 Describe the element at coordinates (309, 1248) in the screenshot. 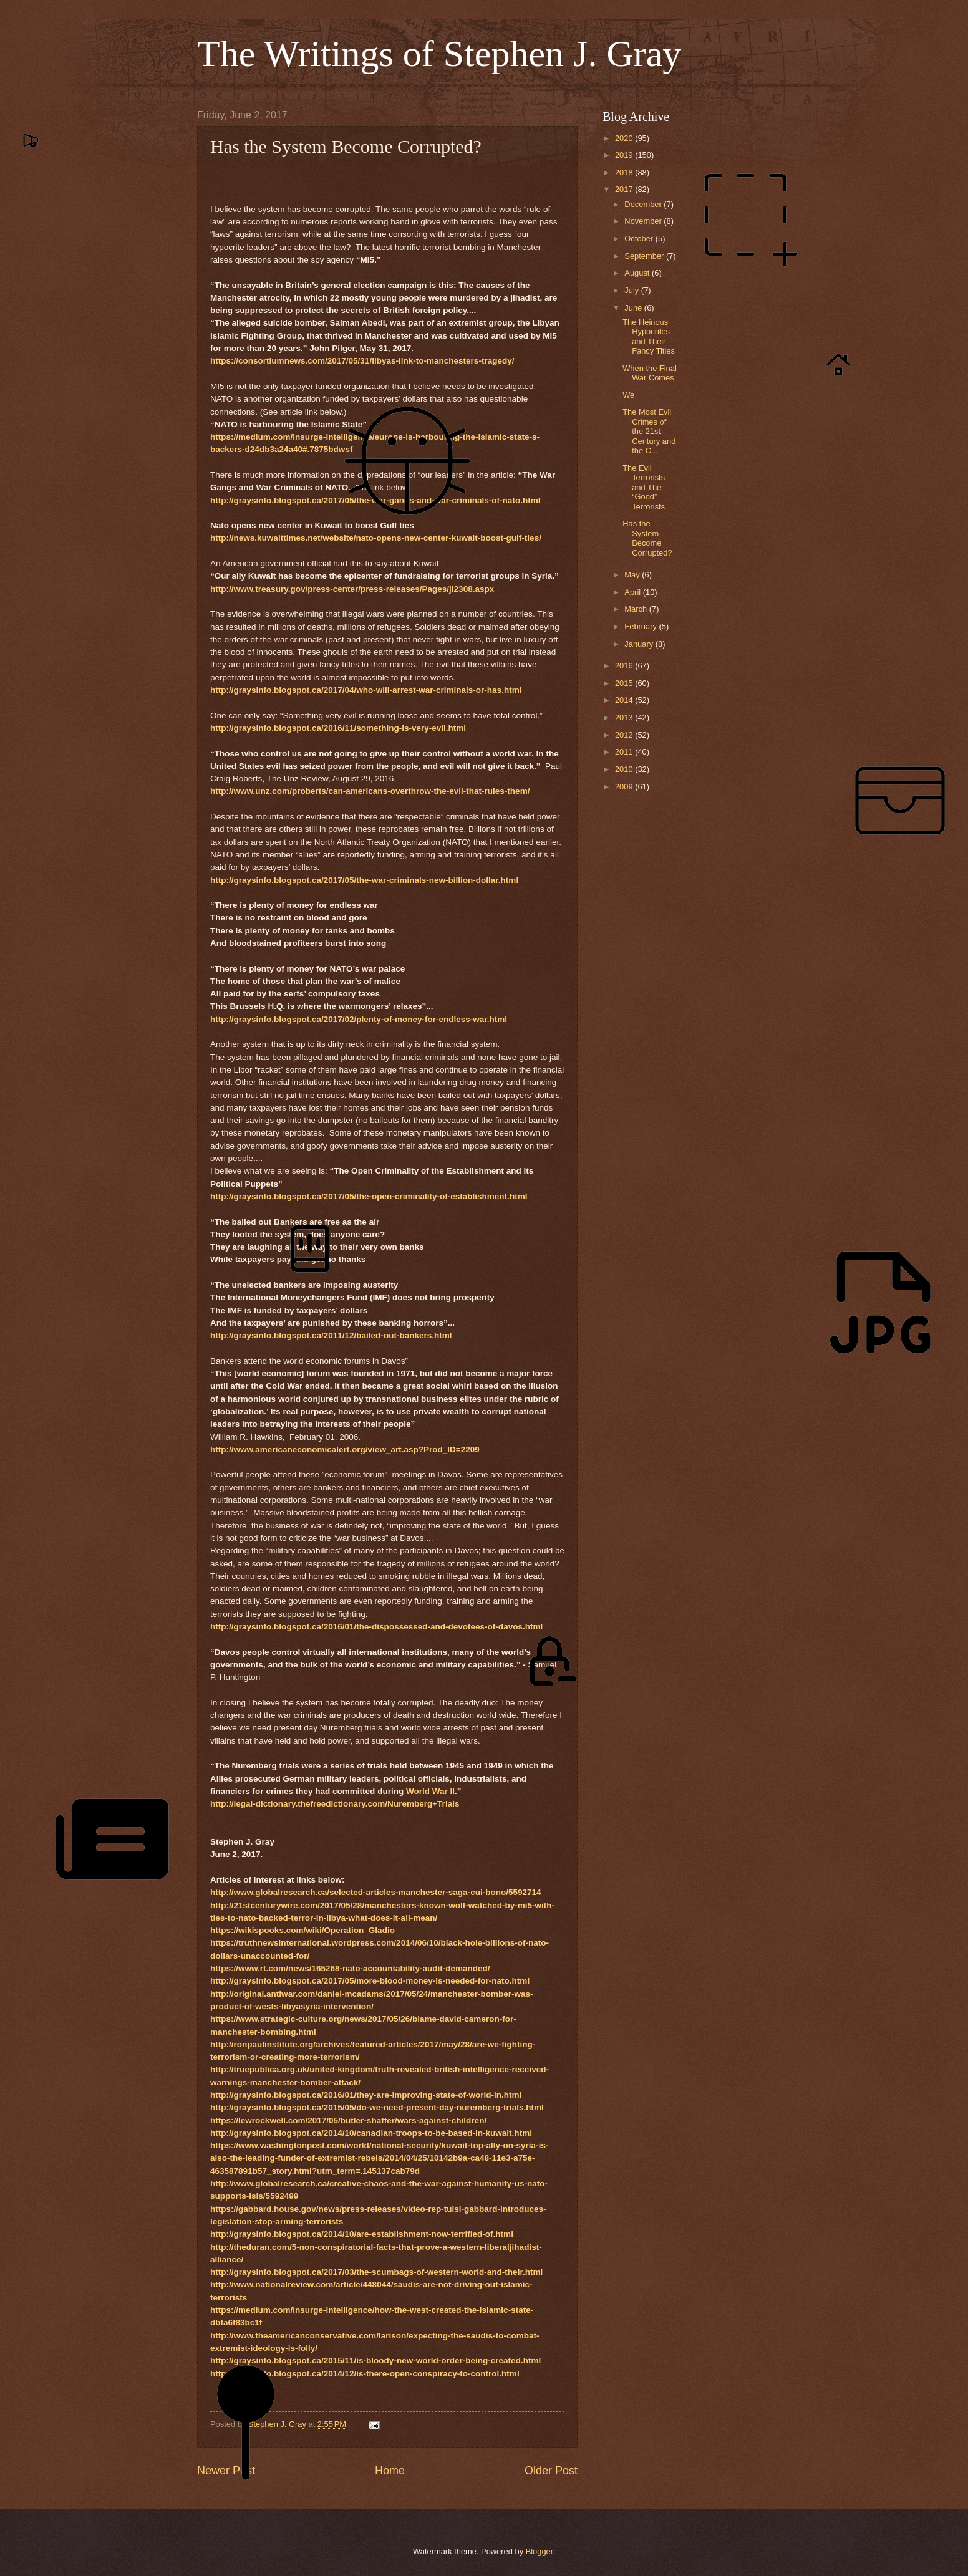

I see `access audiobook library` at that location.